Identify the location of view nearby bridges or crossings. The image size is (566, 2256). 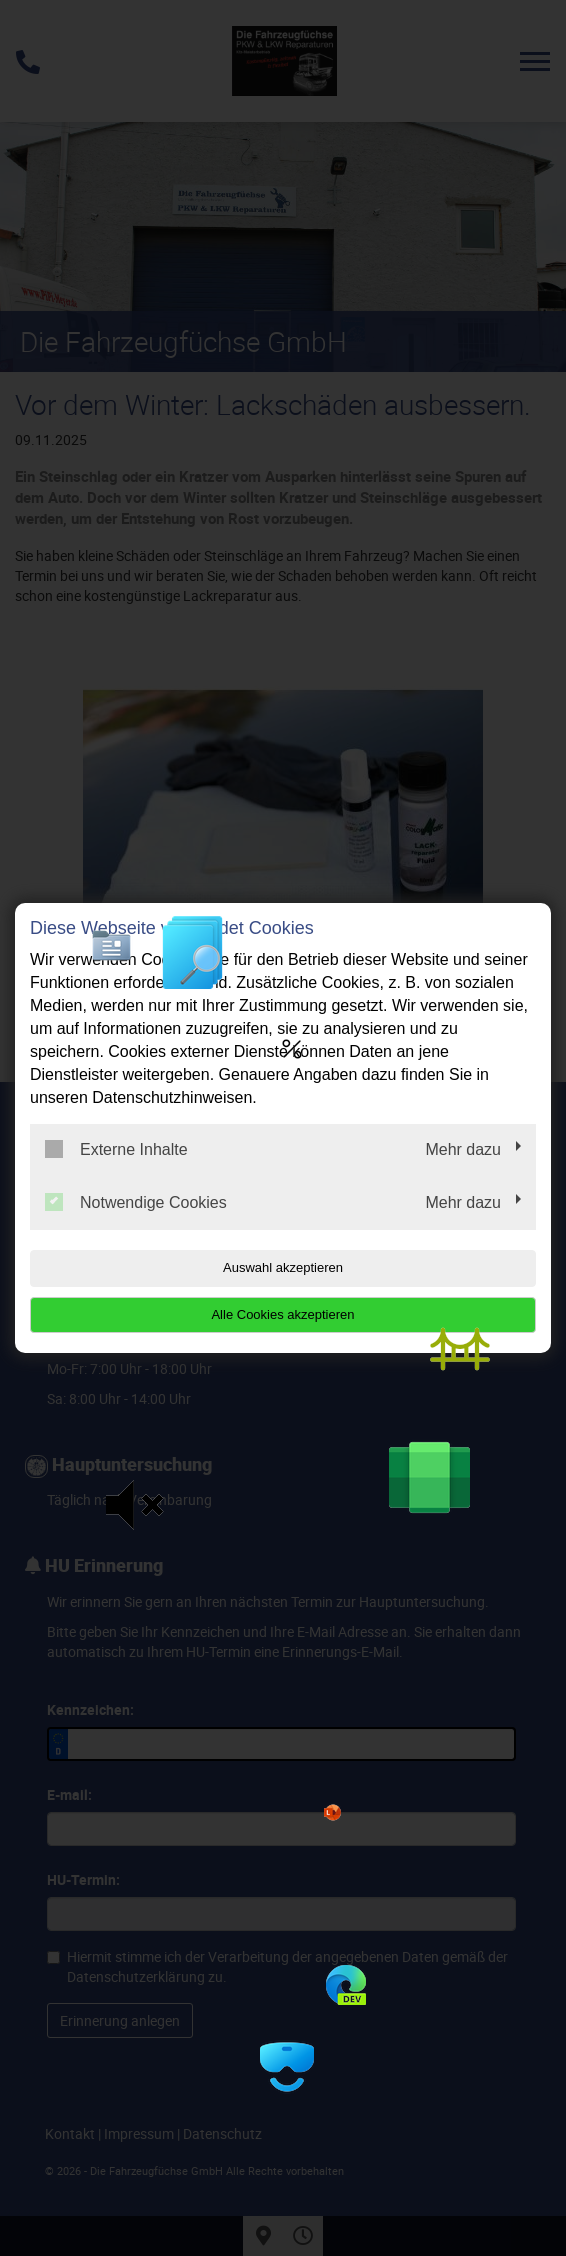
(460, 1349).